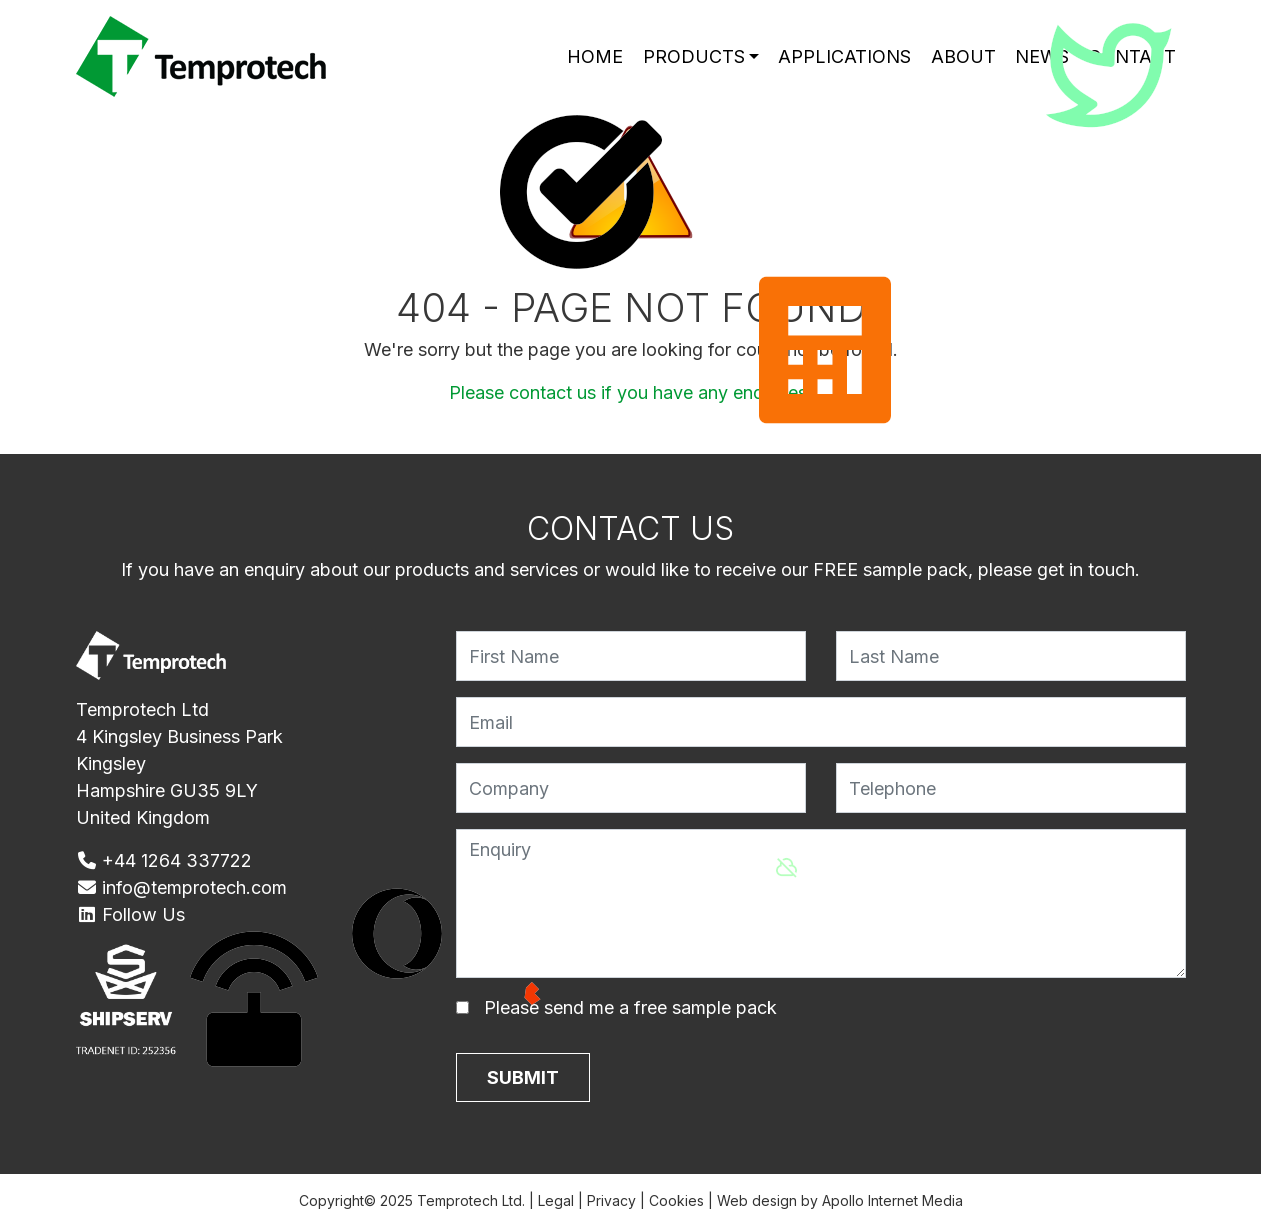 This screenshot has height=1227, width=1261. Describe the element at coordinates (825, 350) in the screenshot. I see `open the calculator app` at that location.